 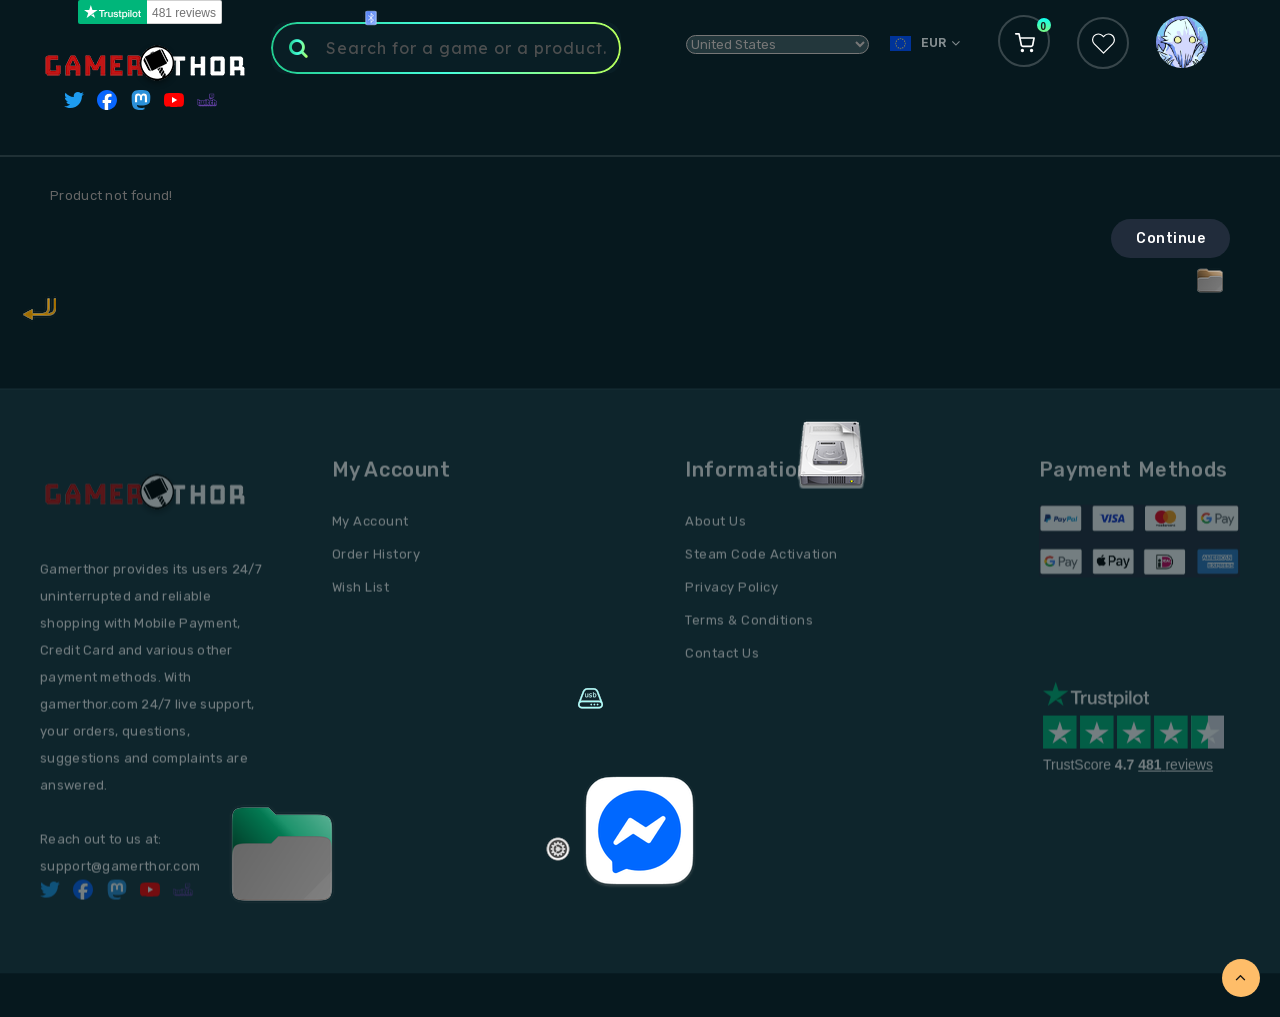 I want to click on reply to all recipients of an email, so click(x=39, y=307).